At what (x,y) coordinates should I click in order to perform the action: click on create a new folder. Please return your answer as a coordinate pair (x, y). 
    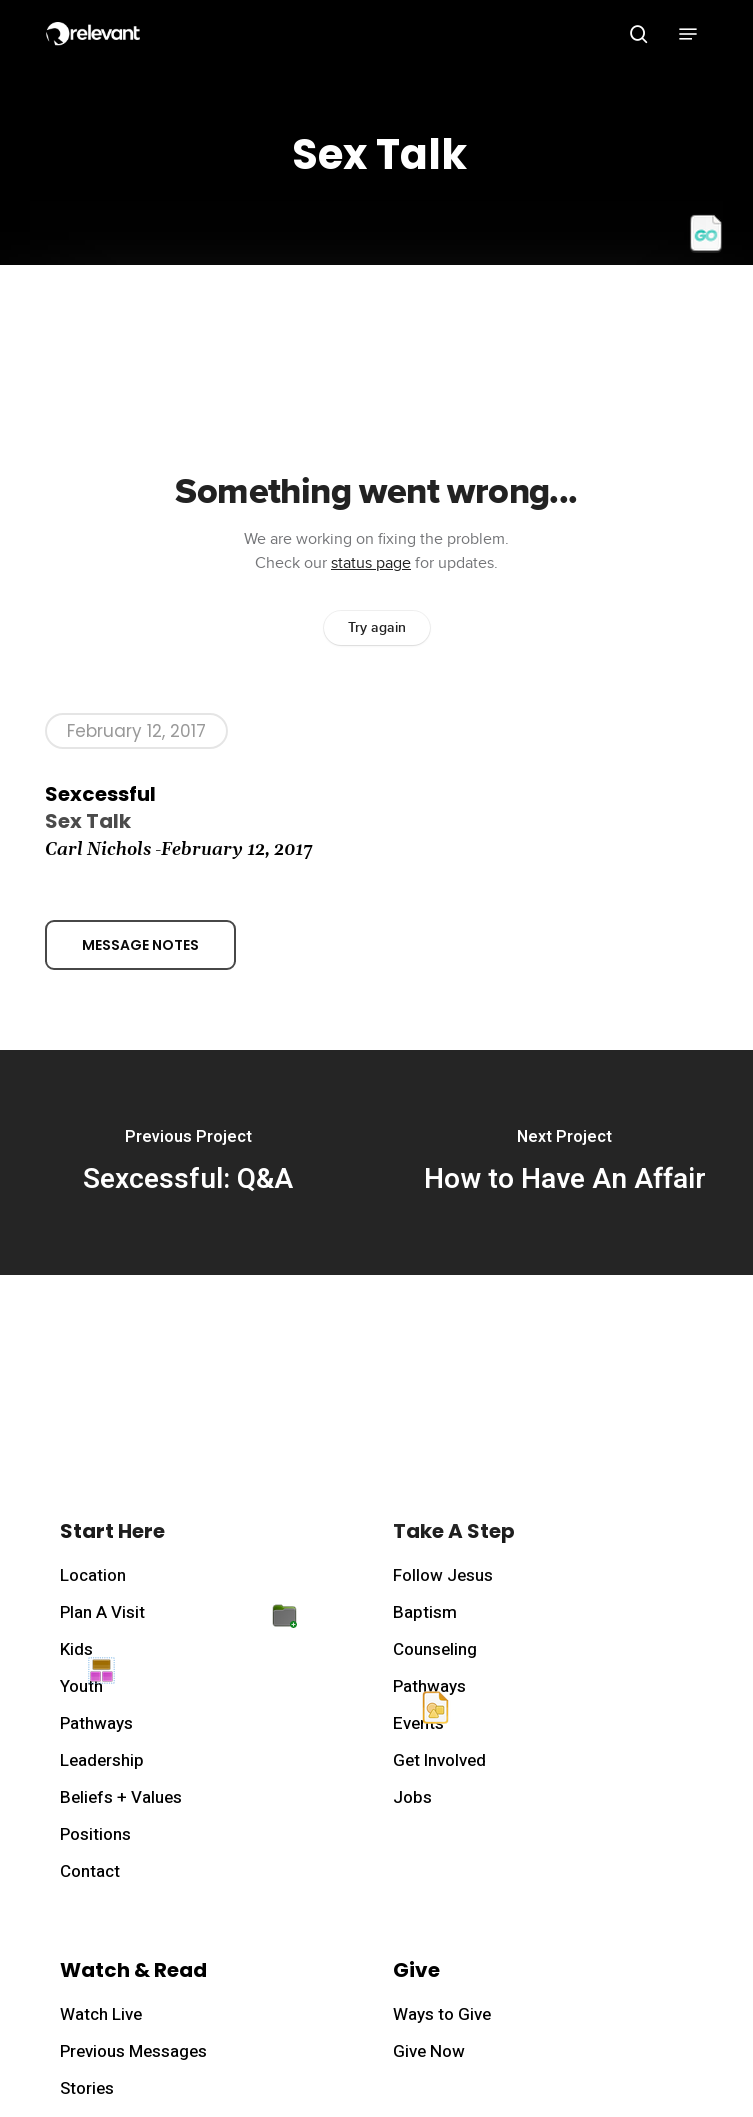
    Looking at the image, I should click on (284, 1615).